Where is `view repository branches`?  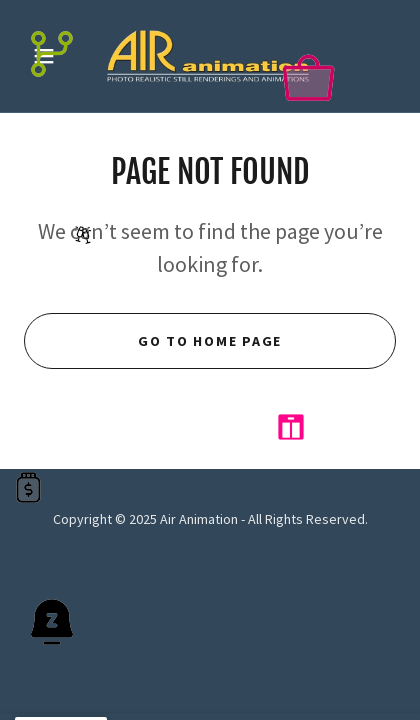 view repository branches is located at coordinates (52, 54).